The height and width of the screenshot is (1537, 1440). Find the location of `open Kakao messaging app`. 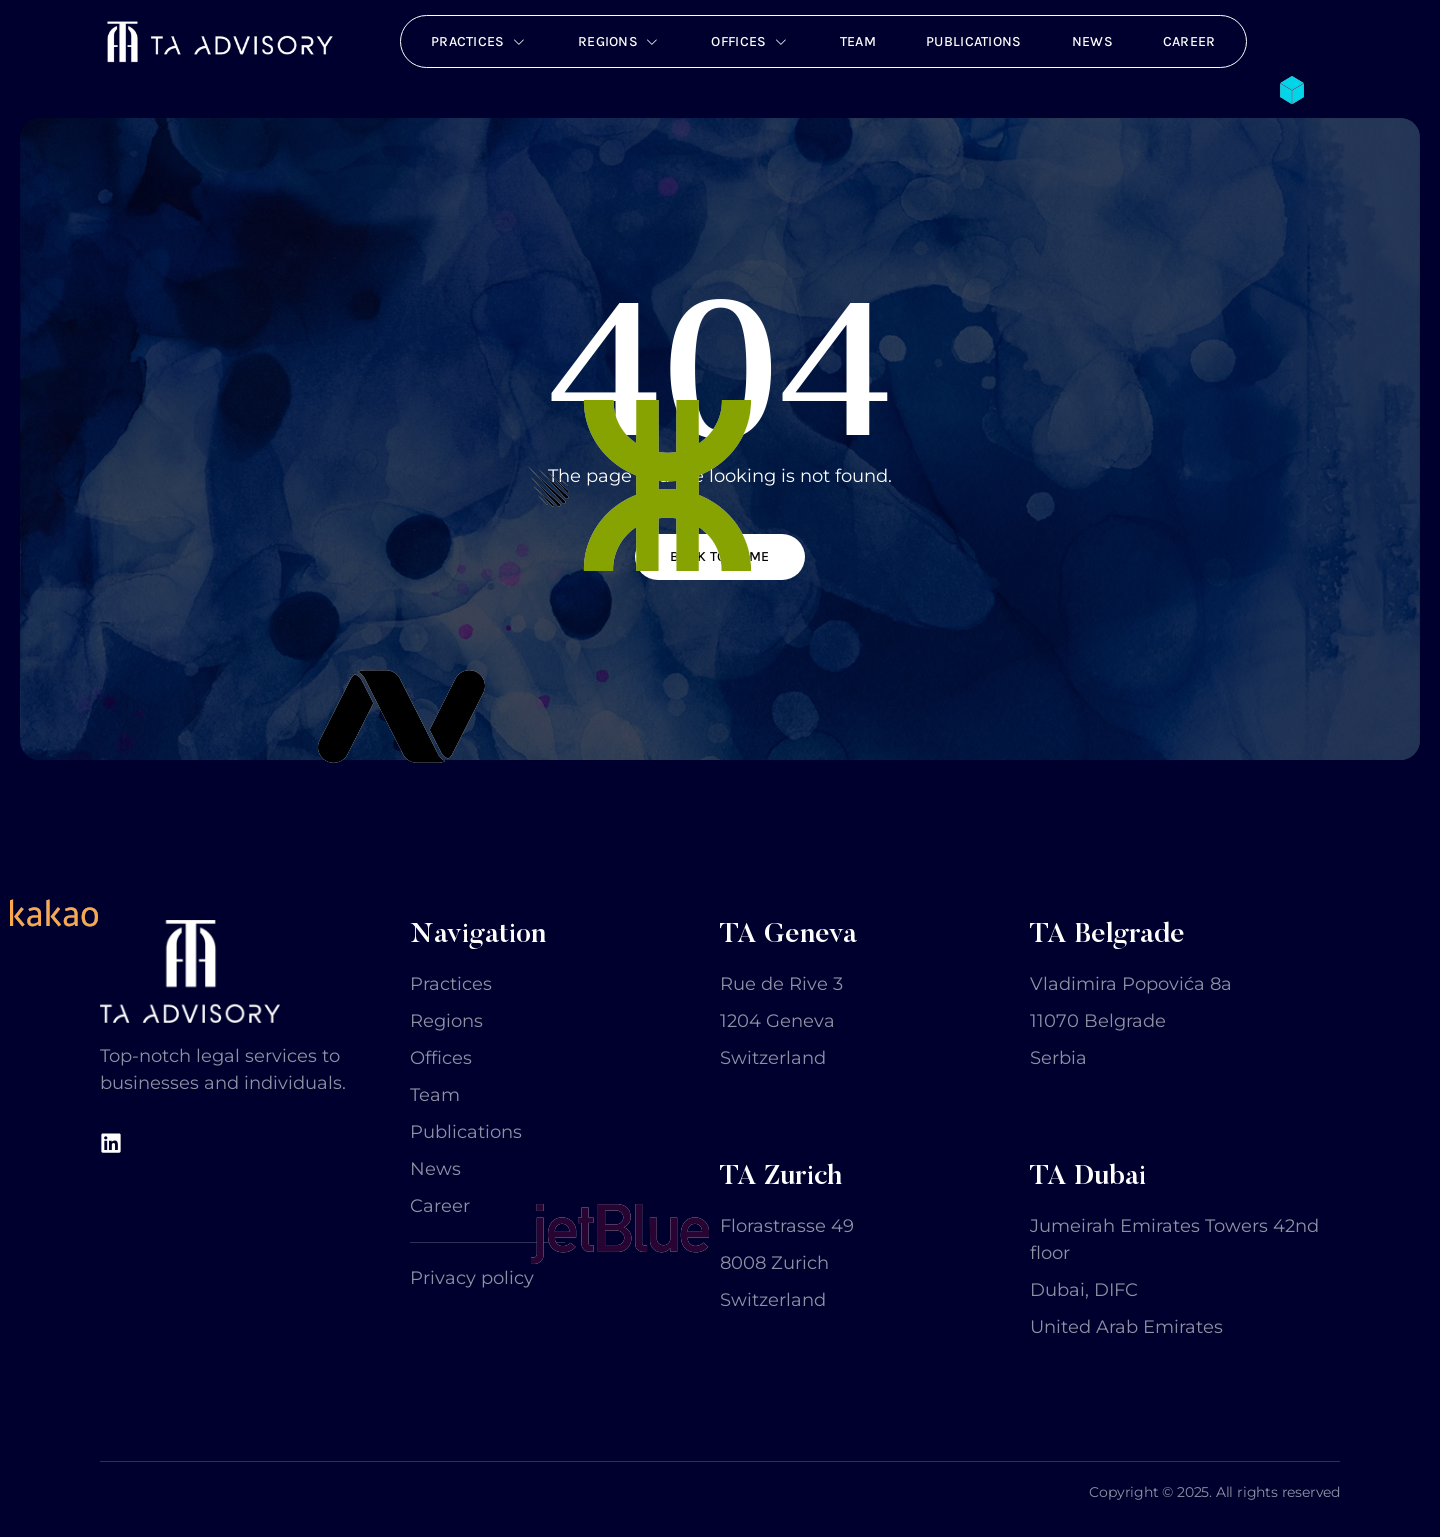

open Kakao messaging app is located at coordinates (54, 913).